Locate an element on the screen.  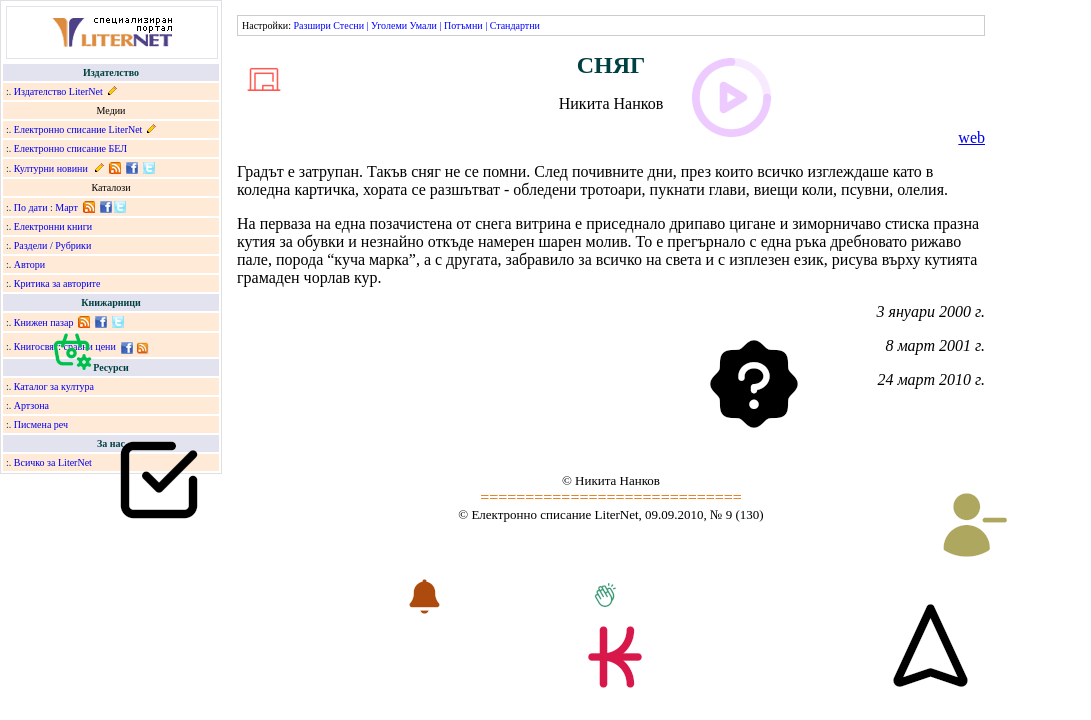
remove a user or contact is located at coordinates (972, 525).